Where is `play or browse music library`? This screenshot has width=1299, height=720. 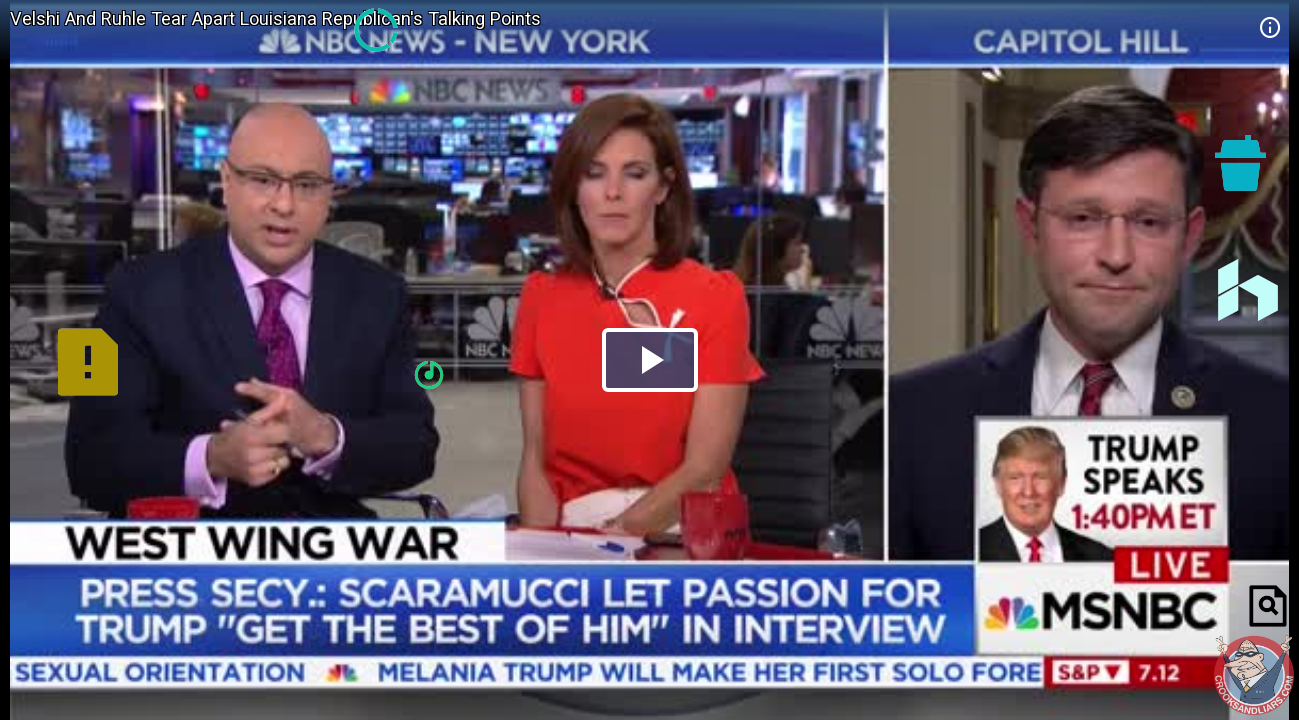 play or browse music library is located at coordinates (429, 375).